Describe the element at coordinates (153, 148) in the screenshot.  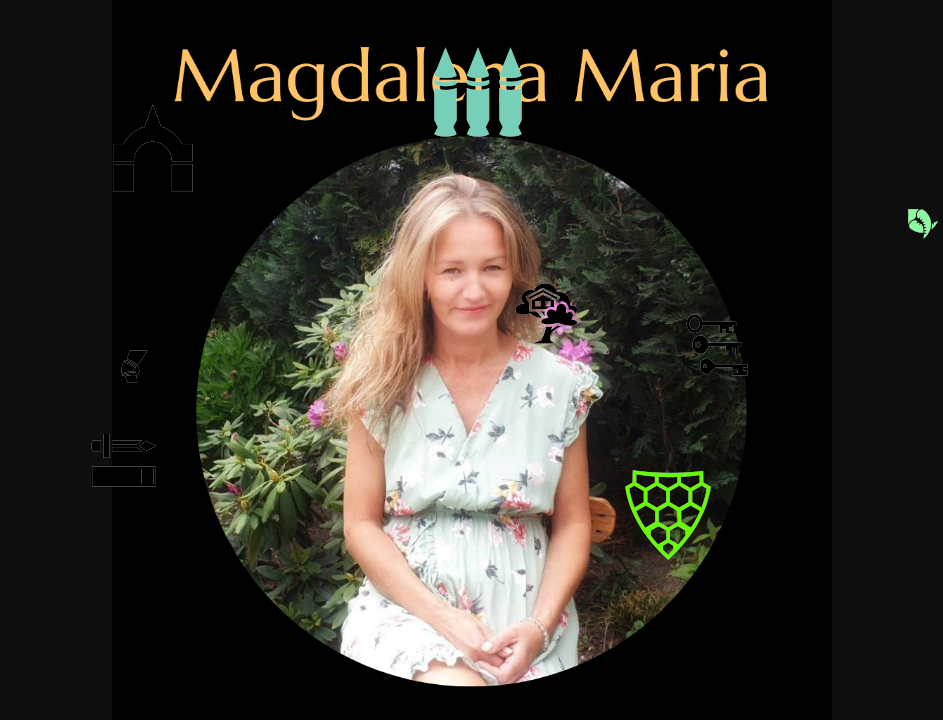
I see `access bridge-building or construction features` at that location.